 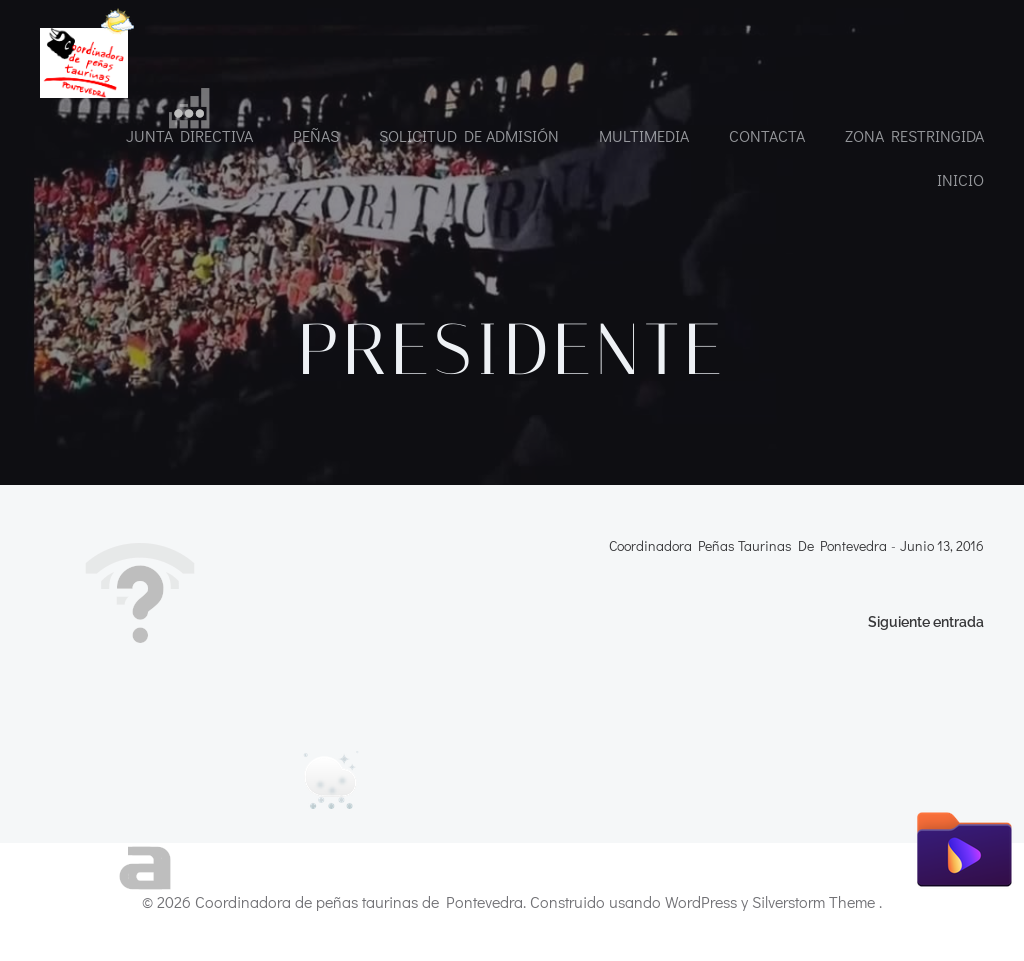 What do you see at coordinates (140, 589) in the screenshot?
I see `indicates no network route available` at bounding box center [140, 589].